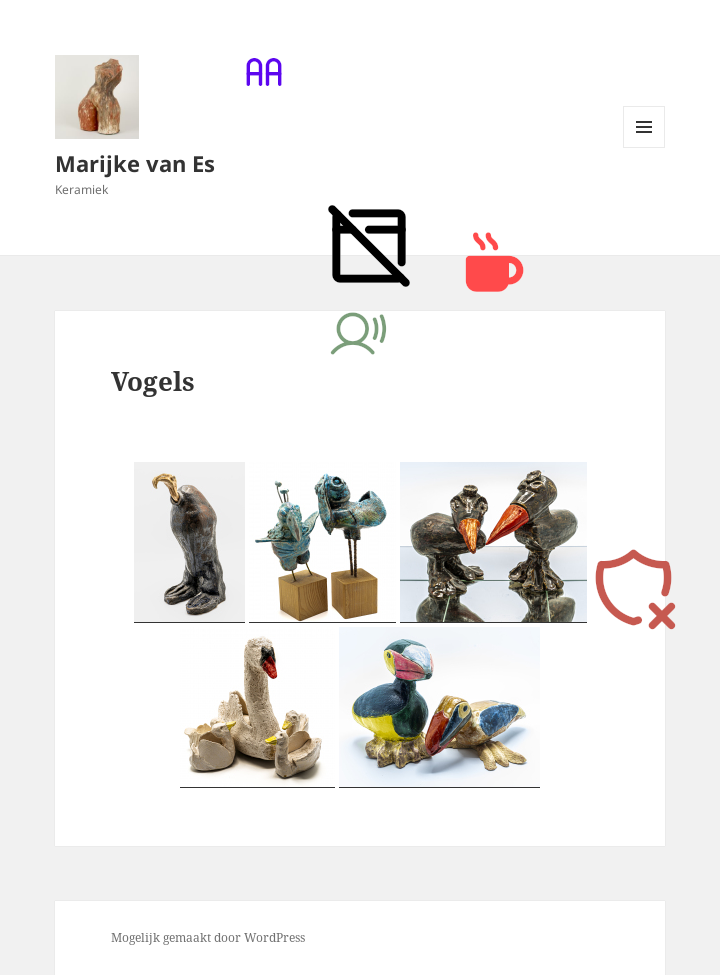 This screenshot has width=720, height=975. I want to click on disable security protection, so click(633, 587).